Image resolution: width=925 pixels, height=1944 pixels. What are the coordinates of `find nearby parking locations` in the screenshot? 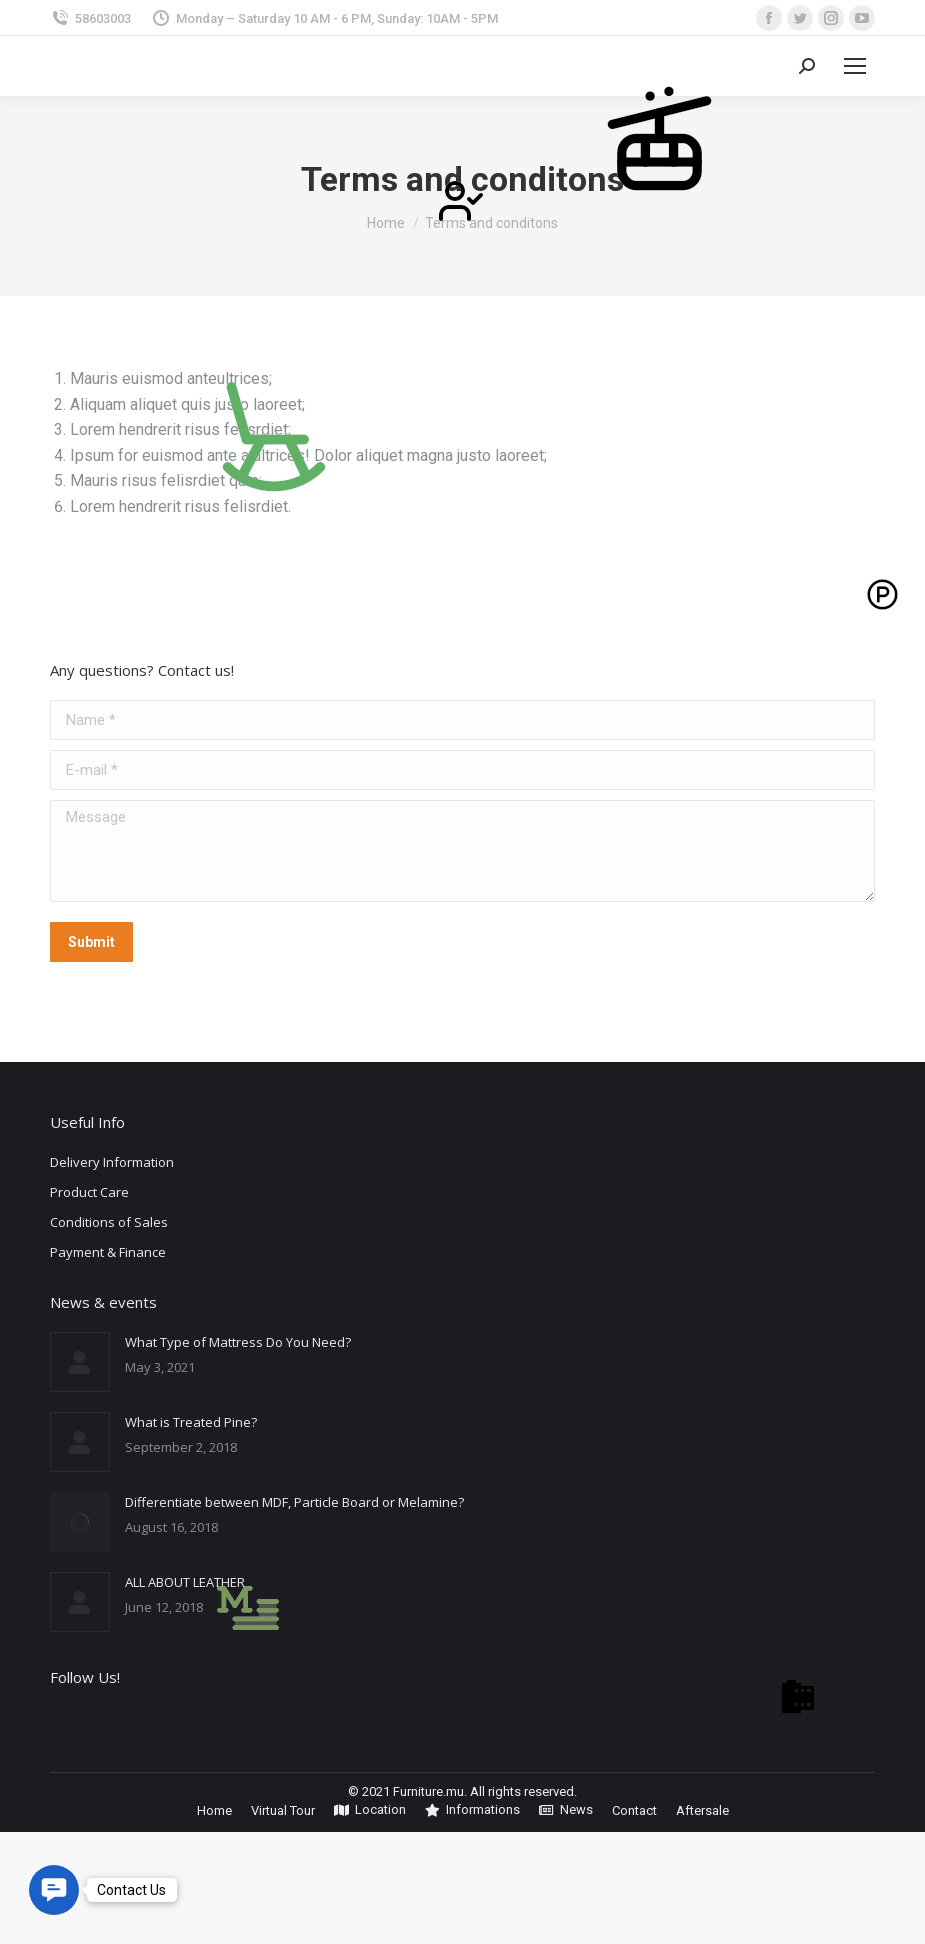 It's located at (882, 594).